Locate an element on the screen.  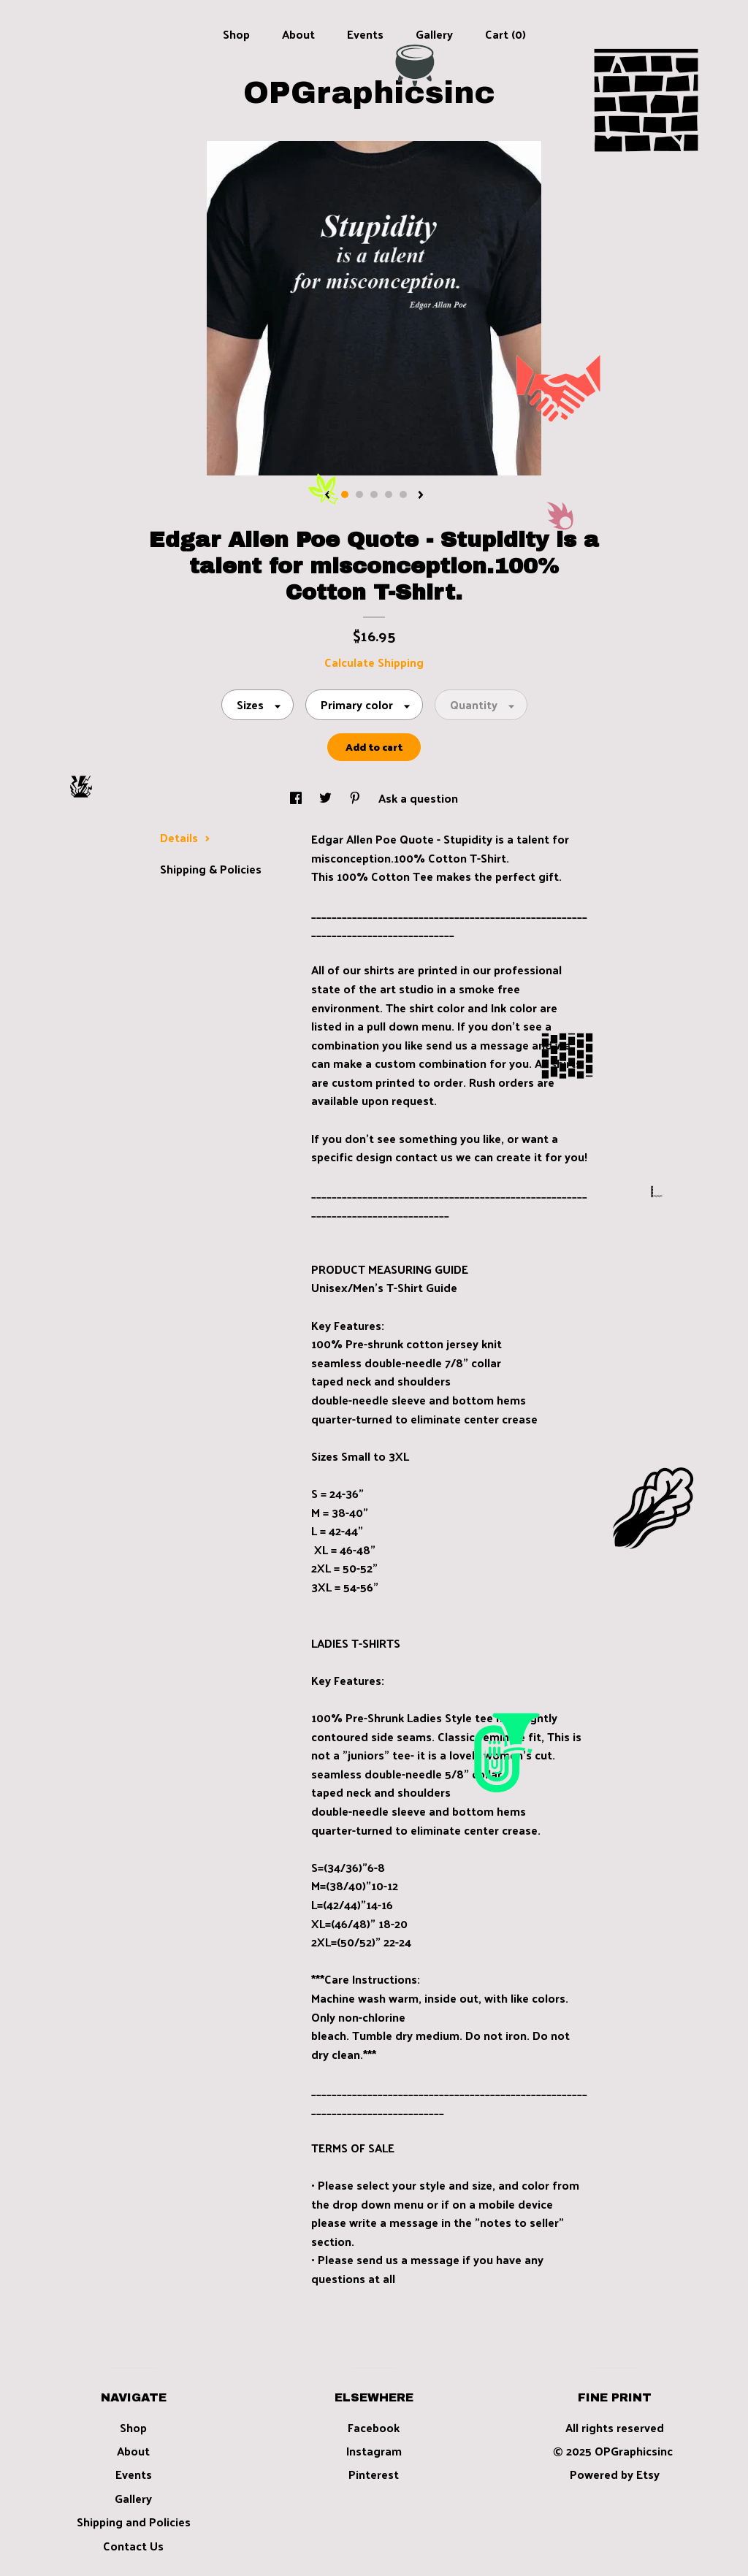
represents nature or environmental content is located at coordinates (323, 489).